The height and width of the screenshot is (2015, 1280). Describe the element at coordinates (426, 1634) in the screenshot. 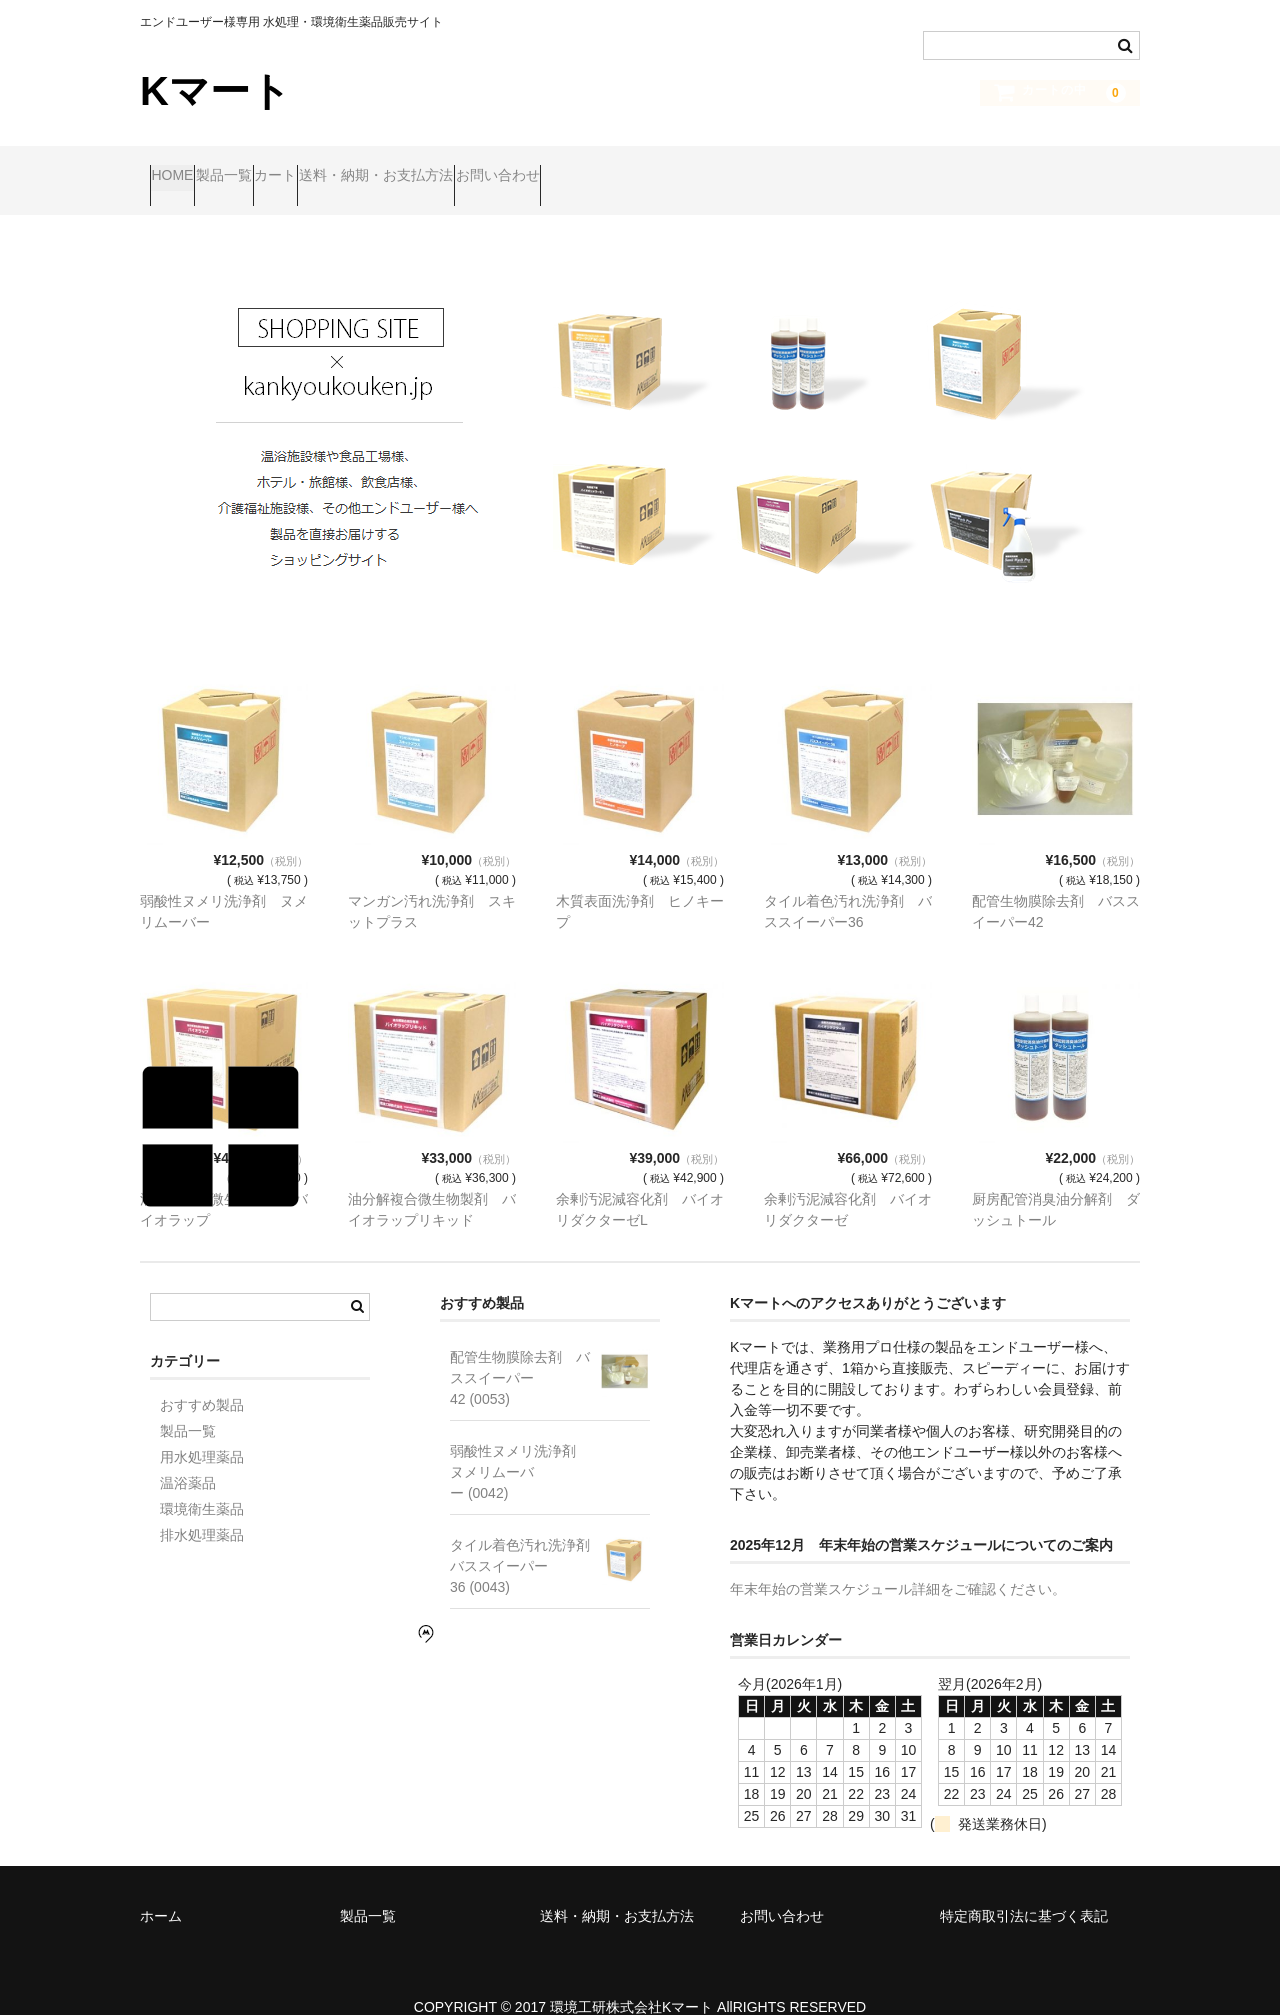

I see `open the Moscow Metro app` at that location.